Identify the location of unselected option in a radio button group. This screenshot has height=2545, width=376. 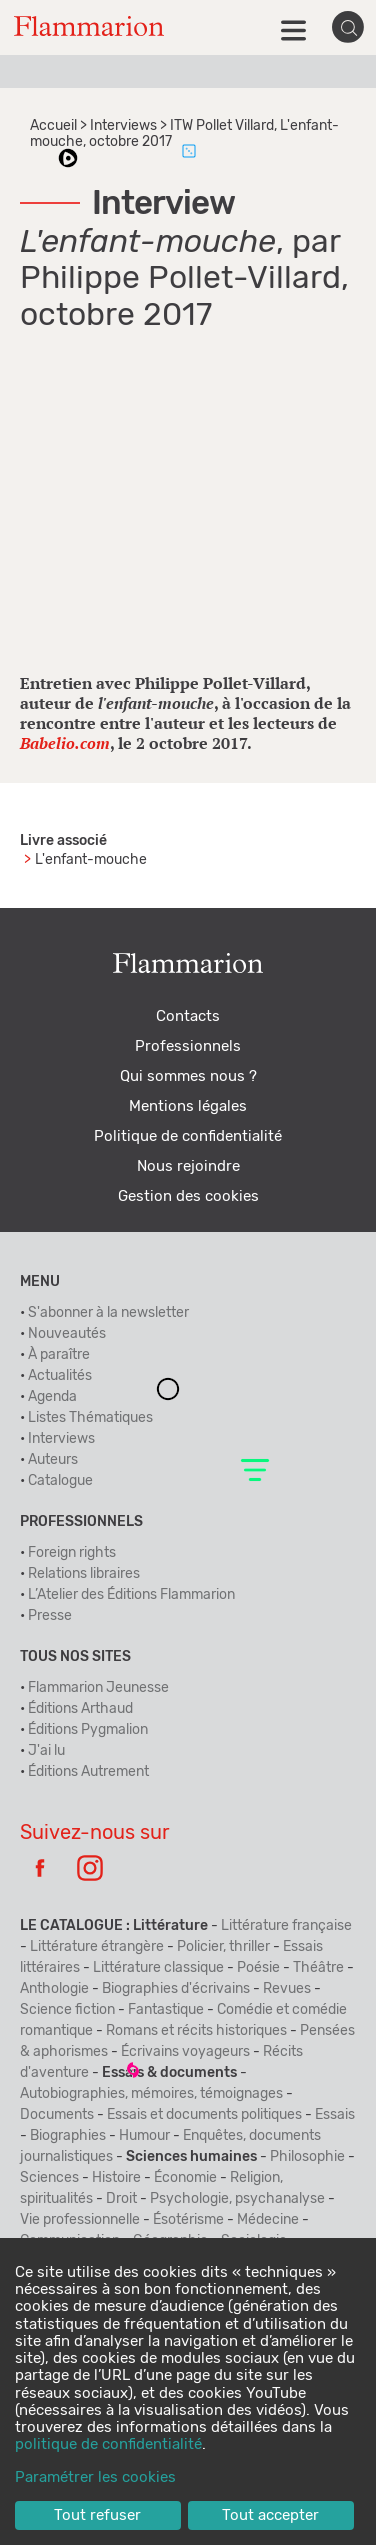
(168, 1389).